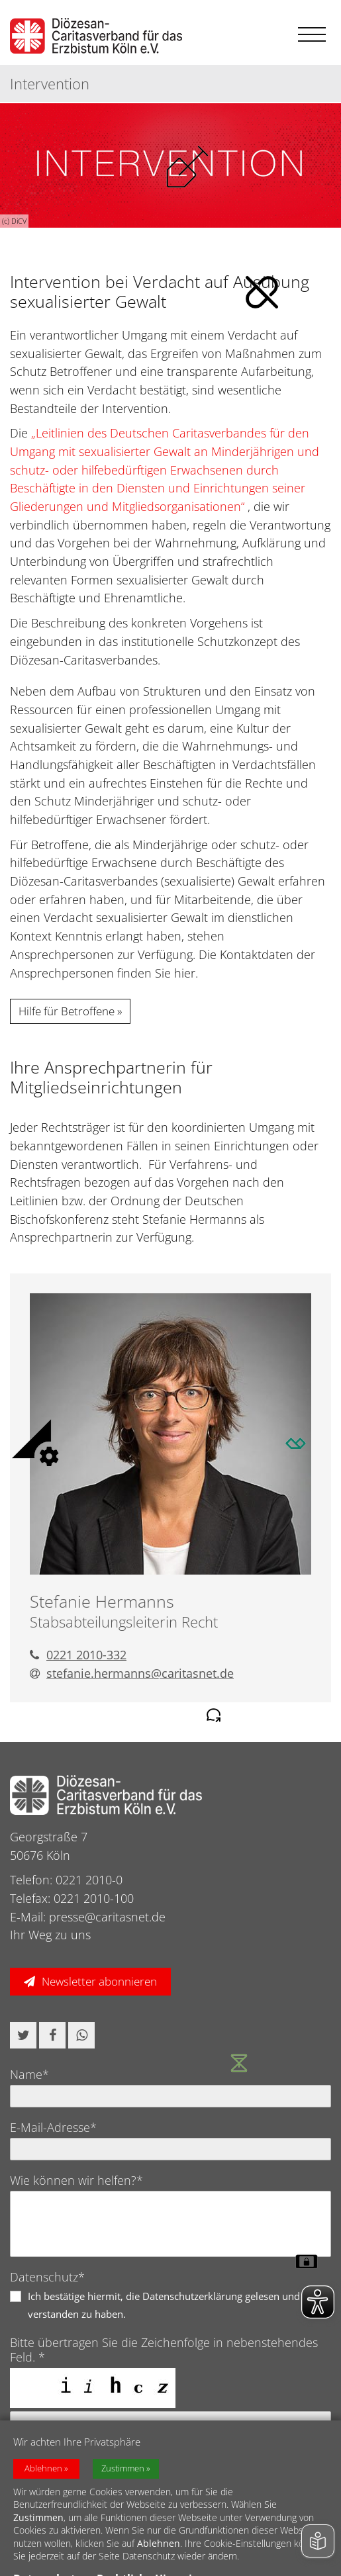  What do you see at coordinates (307, 2262) in the screenshot?
I see `lock screen orientation to landscape mode` at bounding box center [307, 2262].